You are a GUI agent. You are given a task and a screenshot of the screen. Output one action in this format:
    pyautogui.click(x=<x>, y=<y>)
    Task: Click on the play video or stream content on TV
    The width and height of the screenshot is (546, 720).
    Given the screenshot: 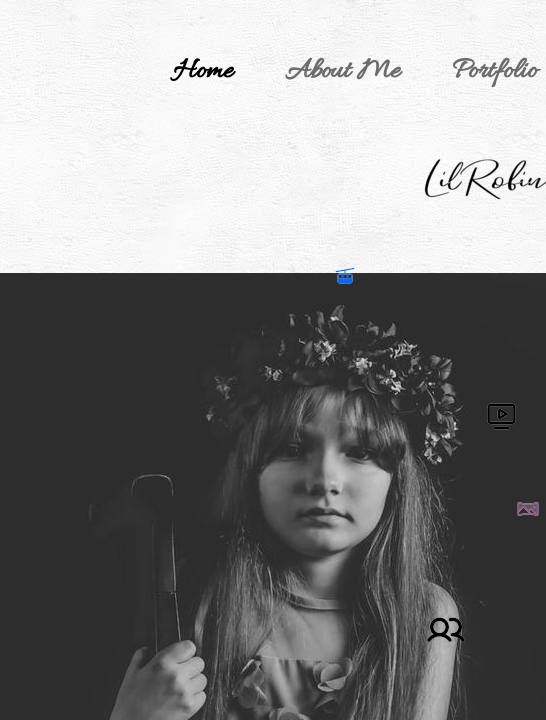 What is the action you would take?
    pyautogui.click(x=501, y=416)
    